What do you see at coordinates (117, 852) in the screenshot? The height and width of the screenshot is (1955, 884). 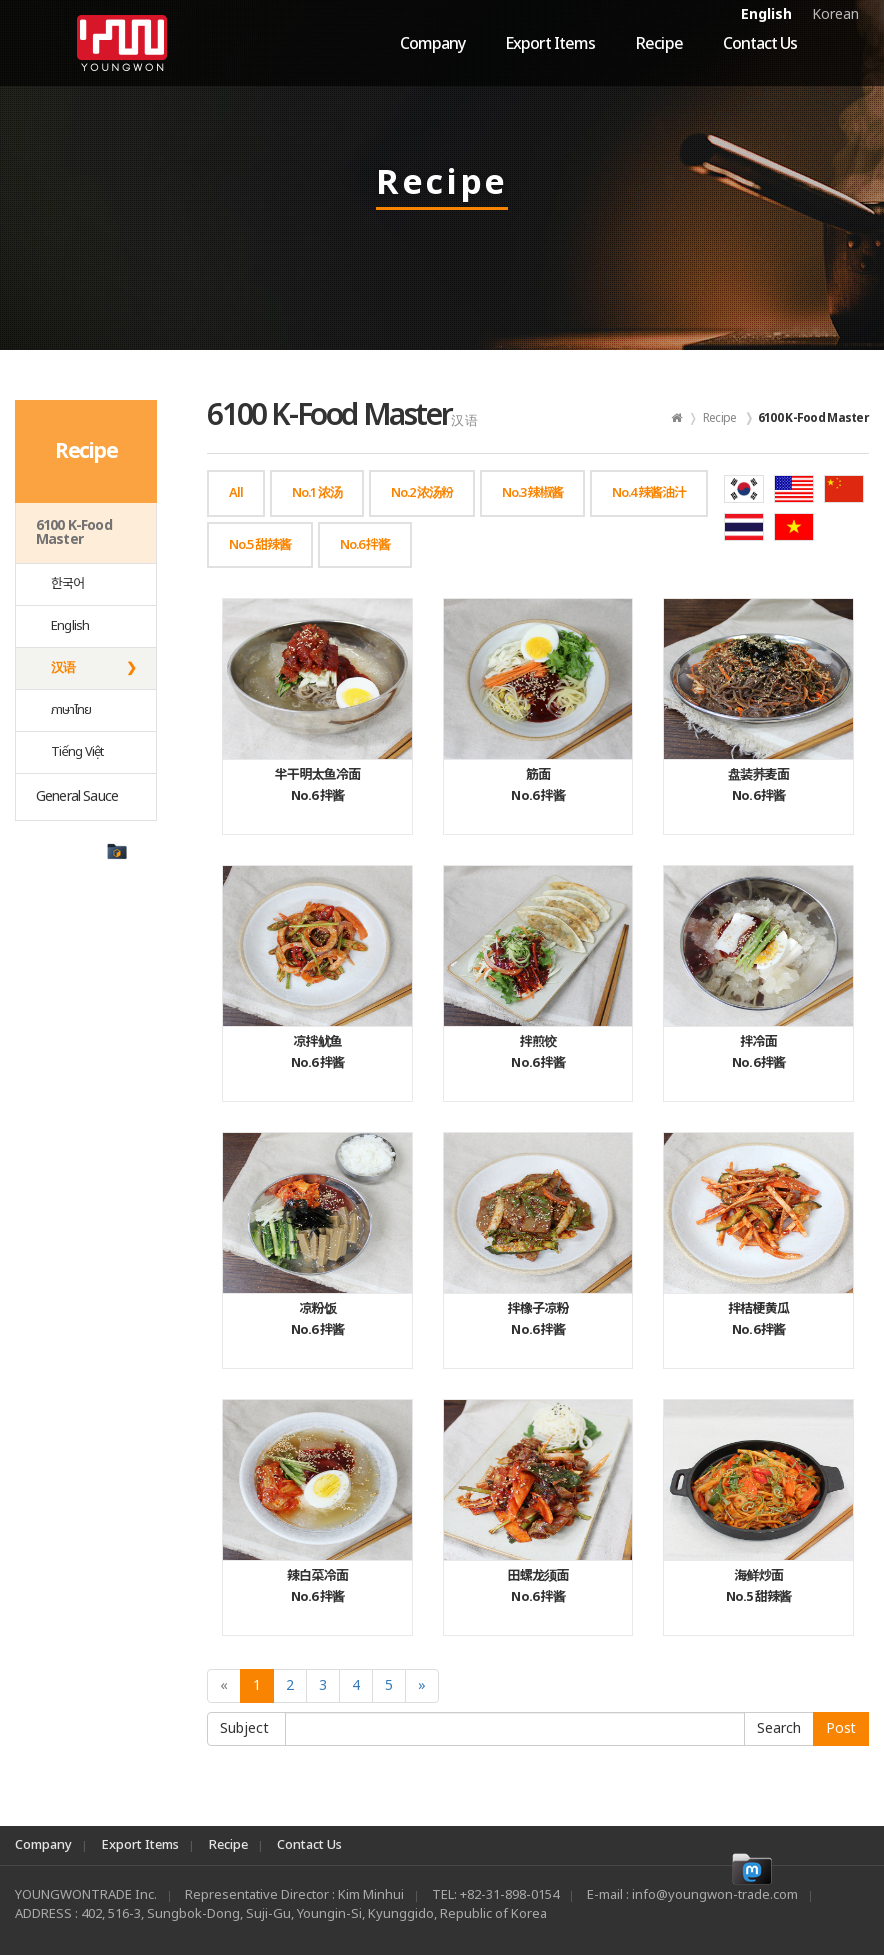 I see `open amazon thinkbox project files` at bounding box center [117, 852].